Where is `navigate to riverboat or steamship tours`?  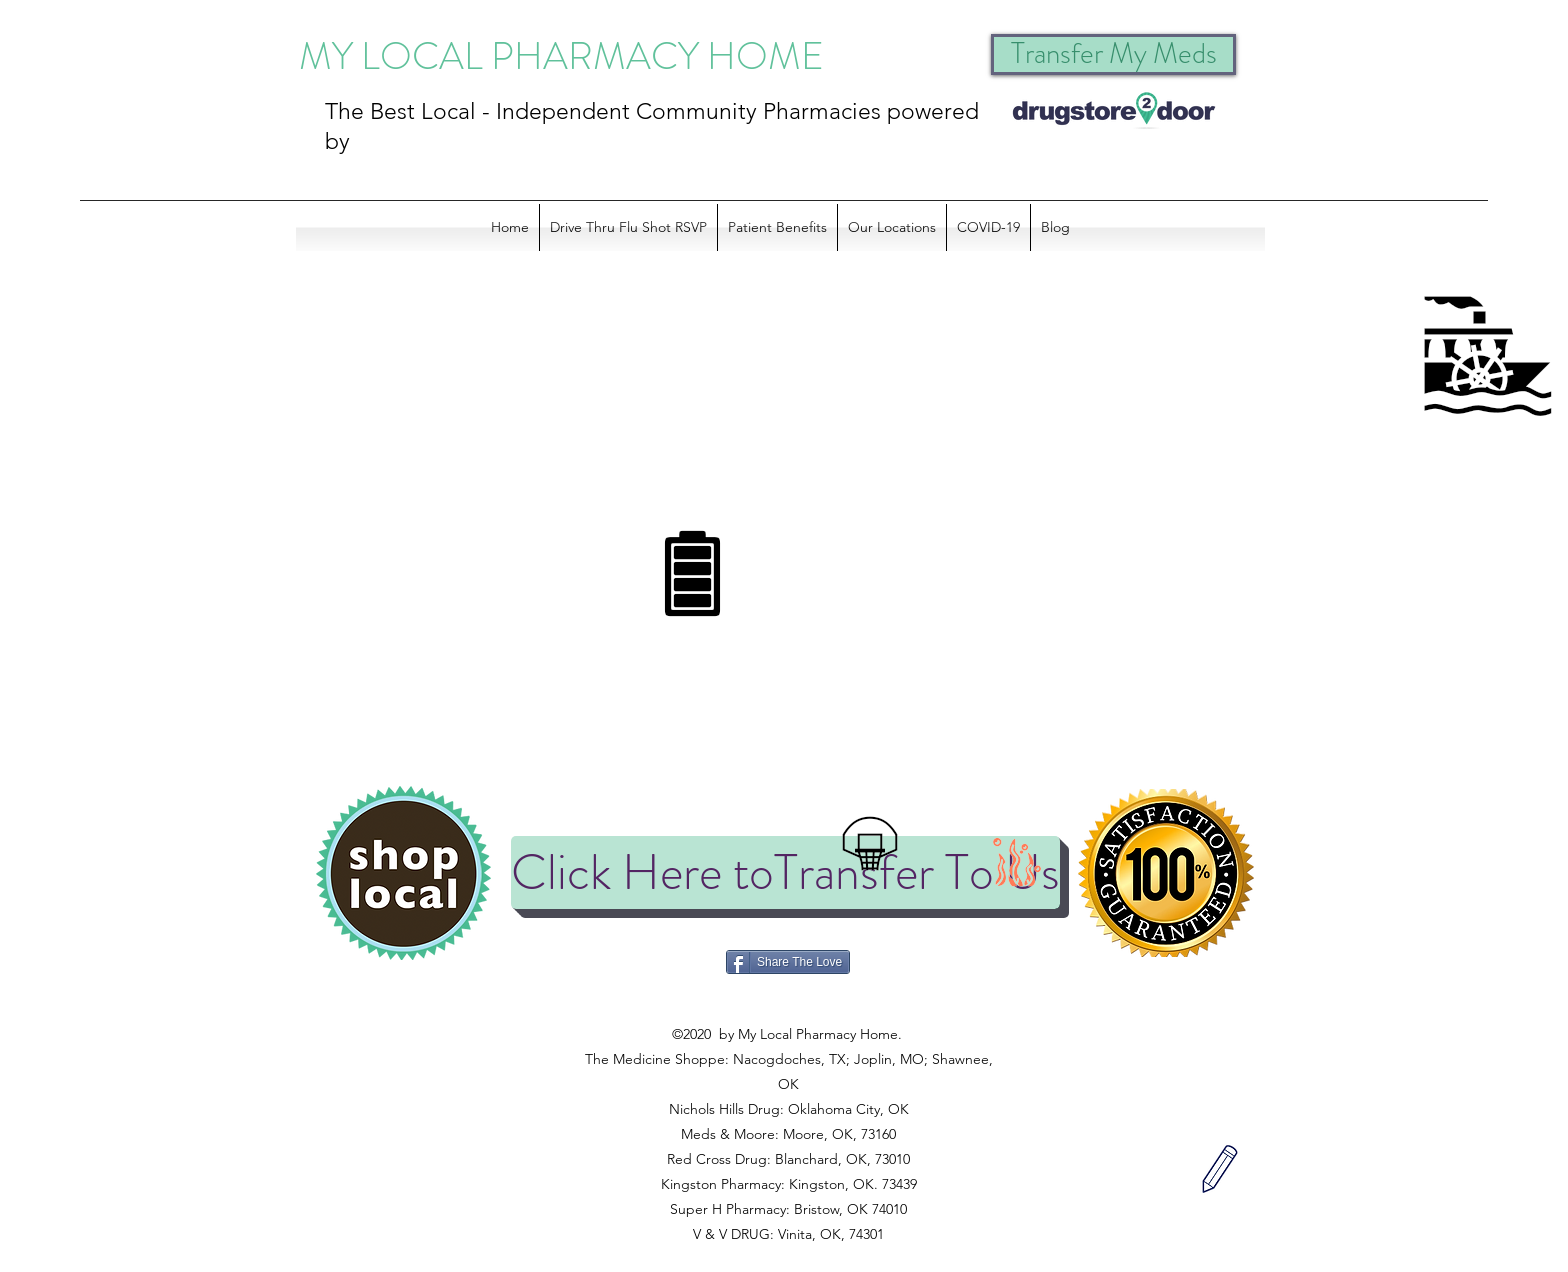
navigate to riverboat or steamship tours is located at coordinates (1488, 360).